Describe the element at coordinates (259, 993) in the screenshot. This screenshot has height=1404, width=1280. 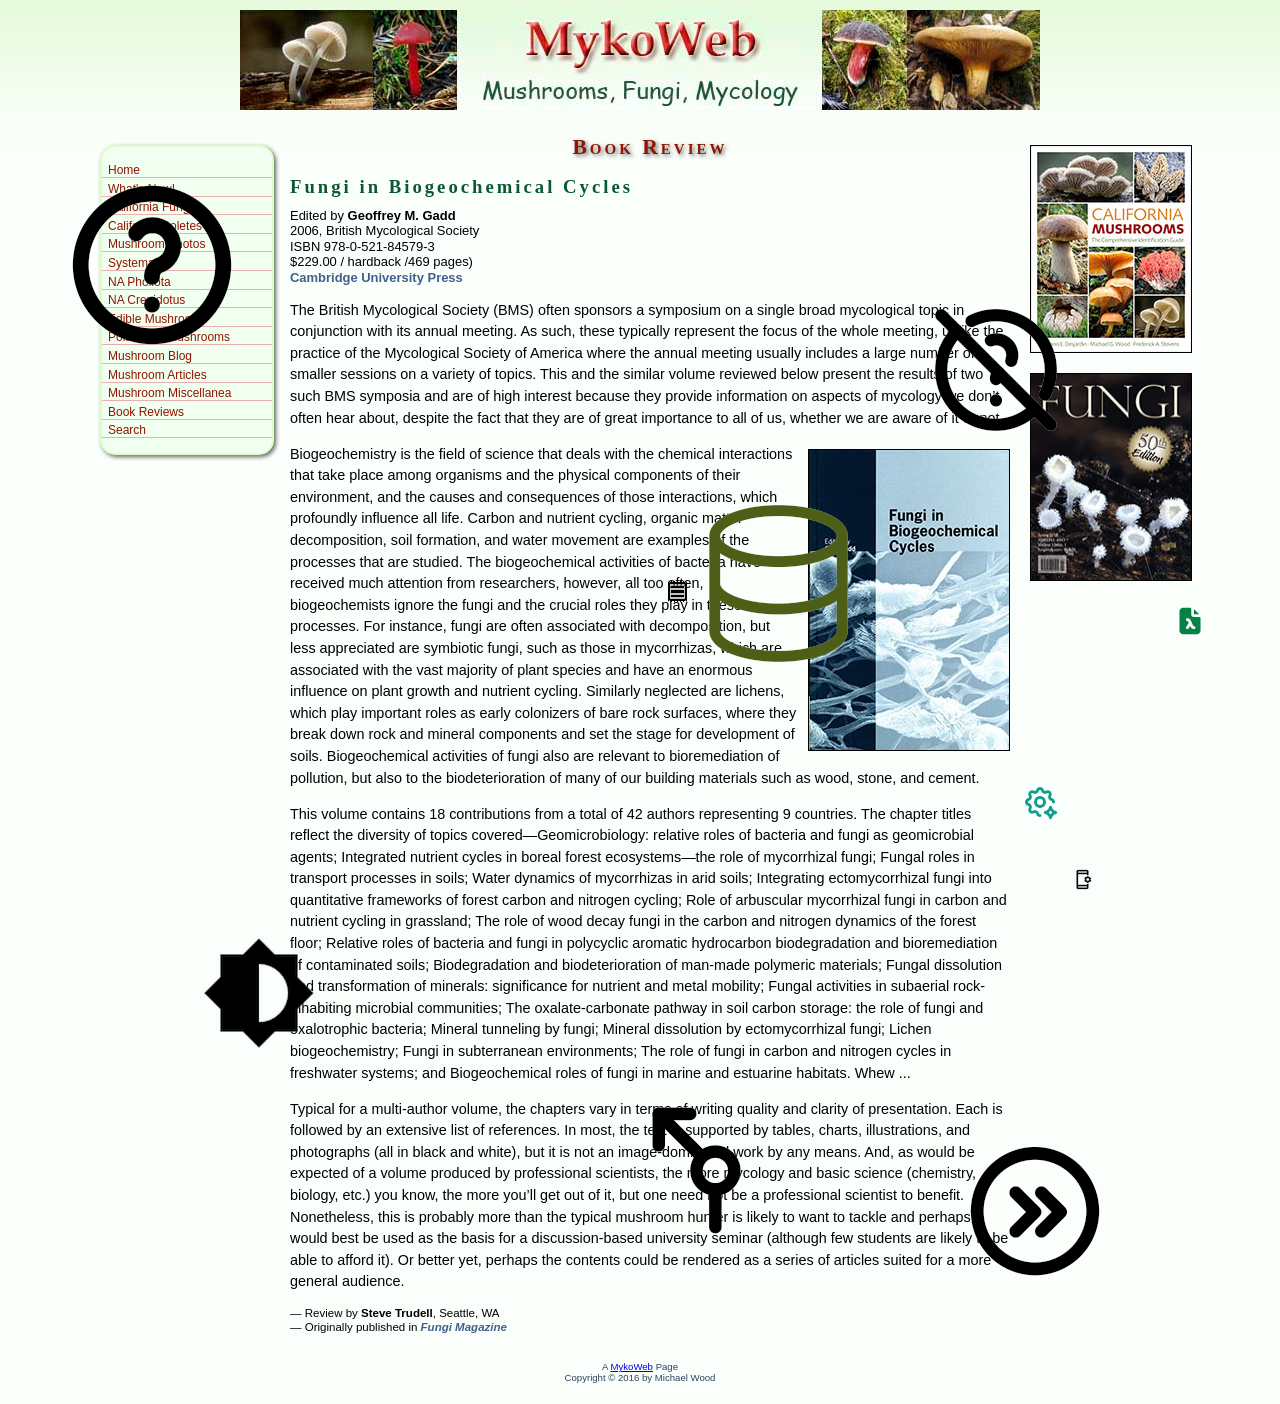
I see `adjust screen brightness` at that location.